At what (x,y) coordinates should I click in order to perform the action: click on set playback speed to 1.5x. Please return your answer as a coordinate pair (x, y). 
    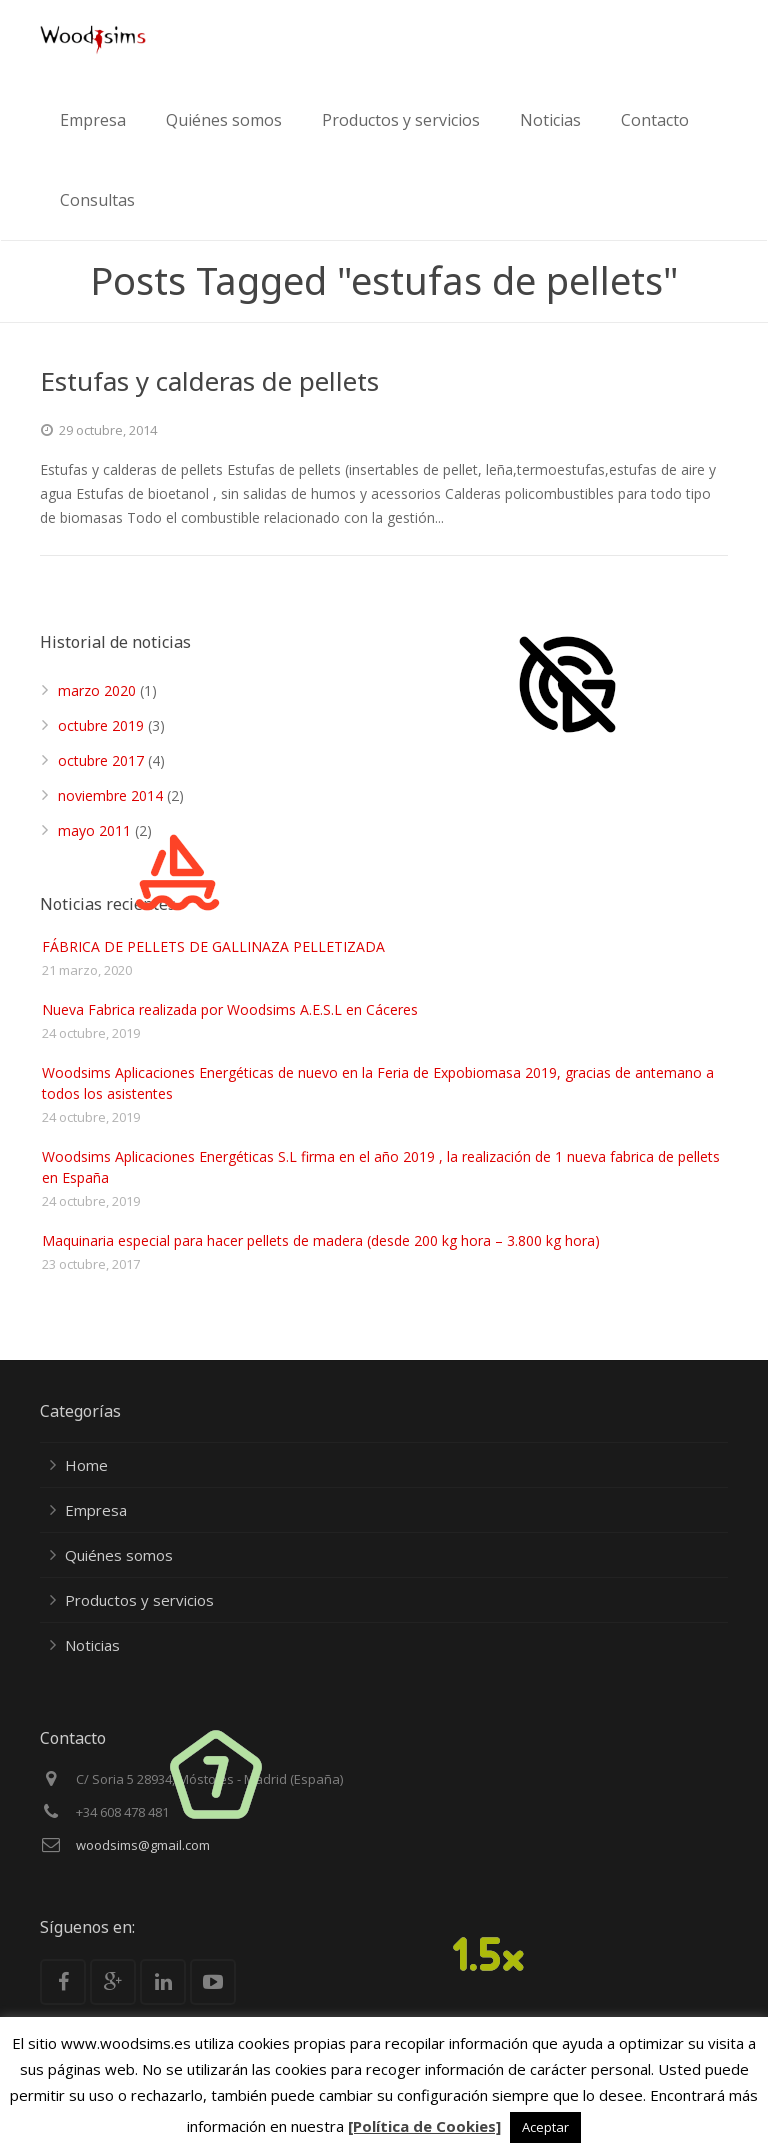
    Looking at the image, I should click on (490, 1954).